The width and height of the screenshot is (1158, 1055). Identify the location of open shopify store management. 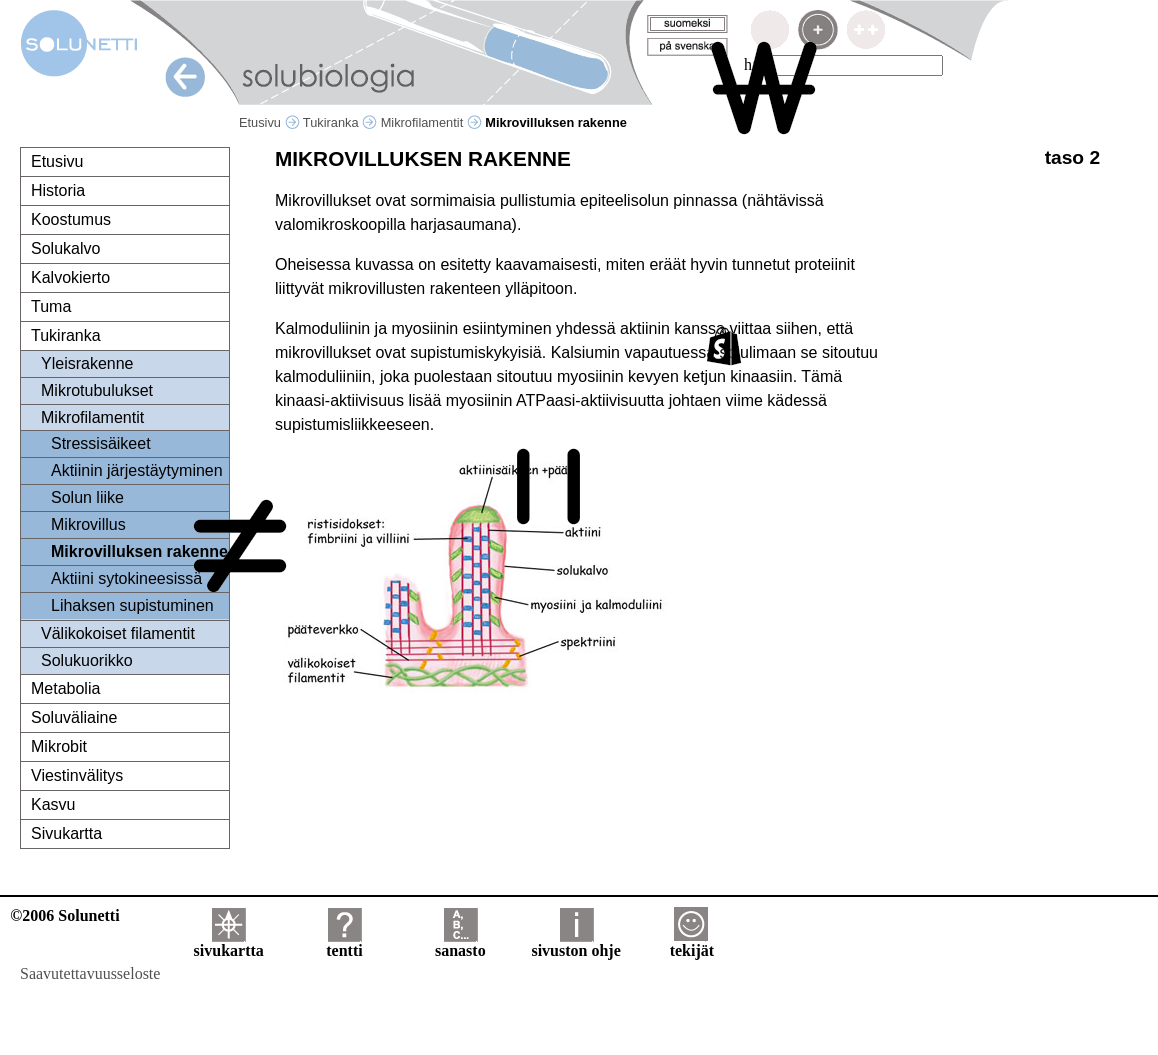
(724, 346).